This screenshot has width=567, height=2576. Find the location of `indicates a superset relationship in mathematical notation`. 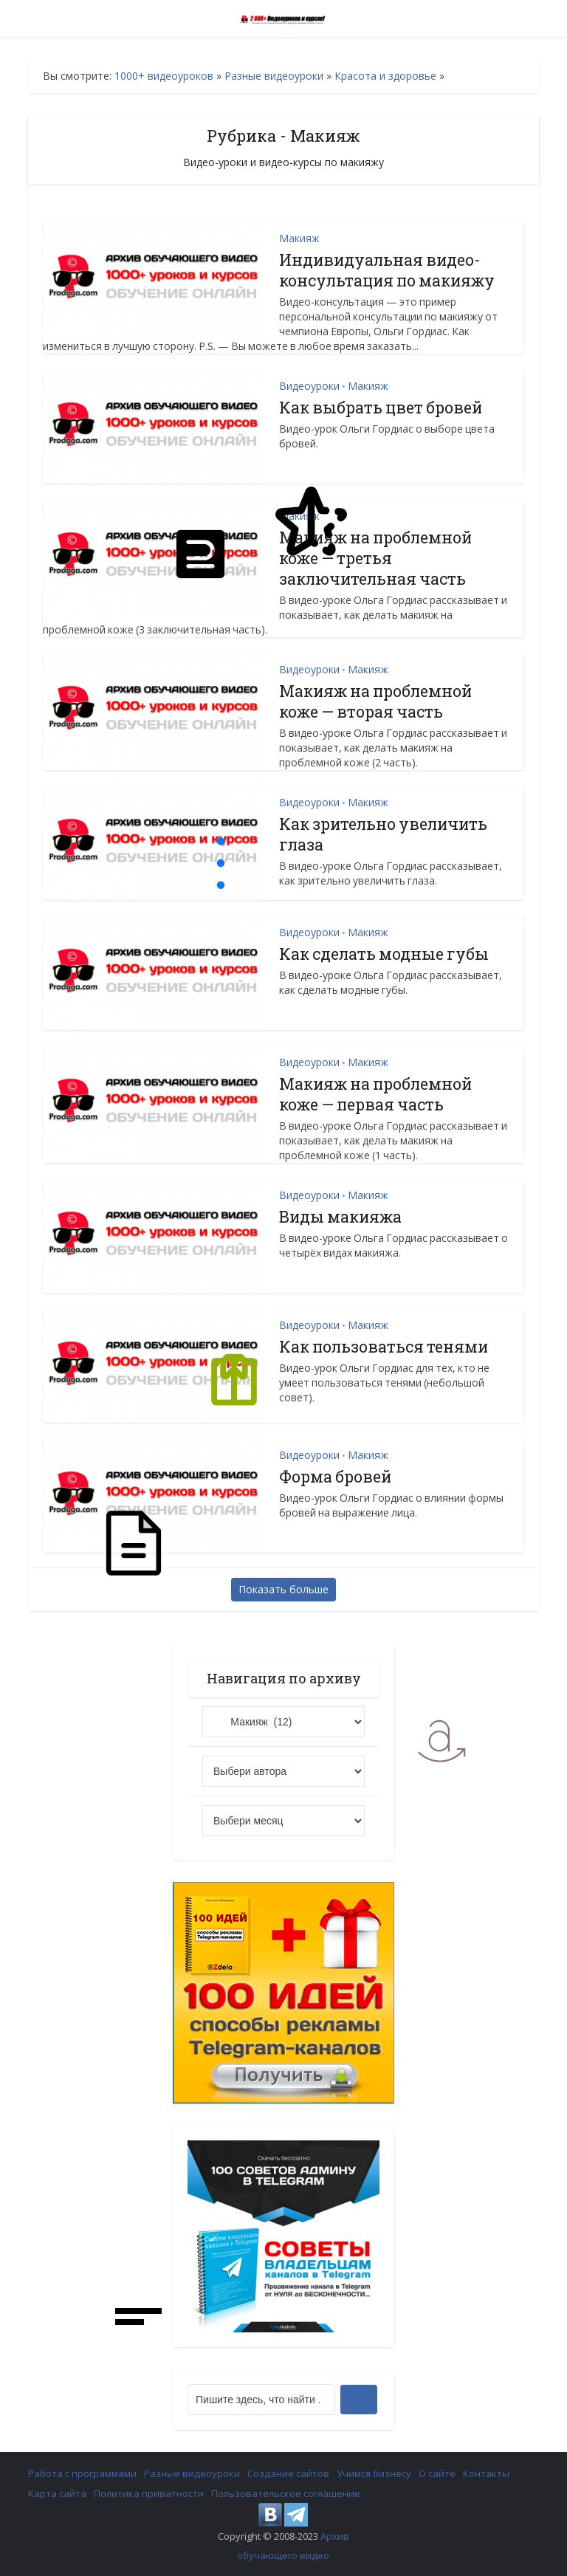

indicates a superset relationship in mathematical notation is located at coordinates (200, 554).